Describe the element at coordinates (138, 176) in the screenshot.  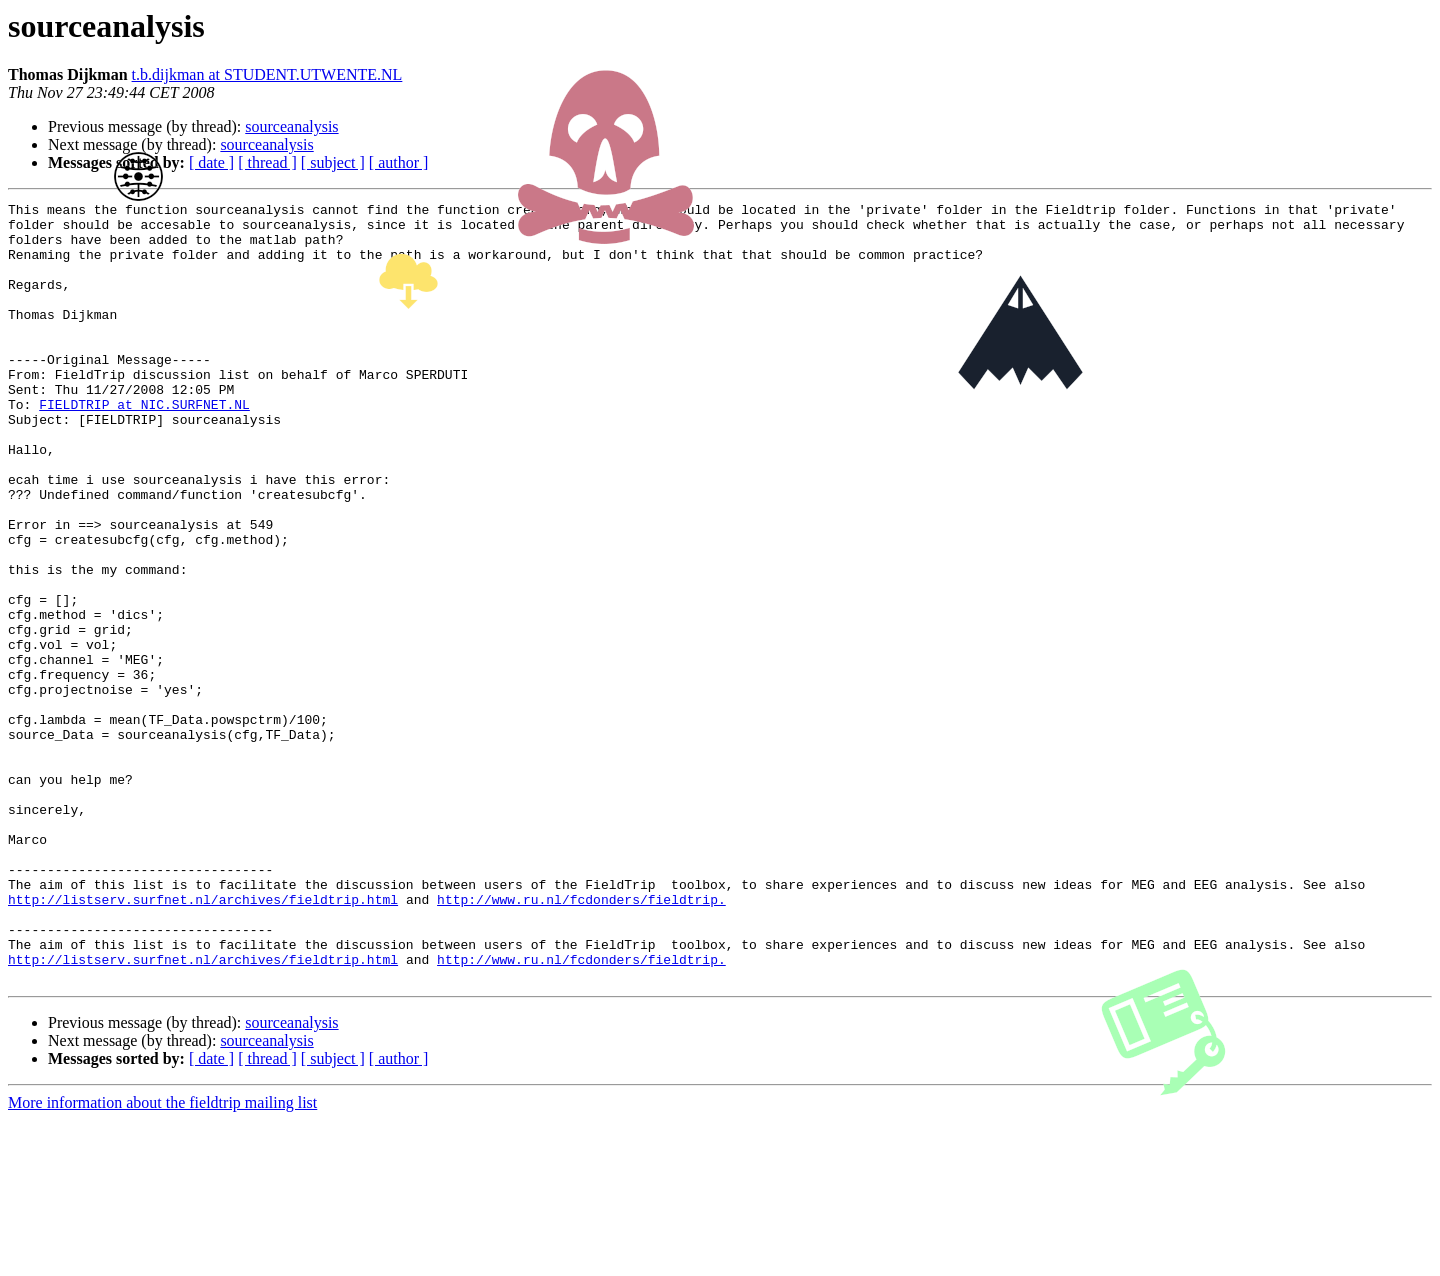
I see `access cage or enclosure settings in a game` at that location.